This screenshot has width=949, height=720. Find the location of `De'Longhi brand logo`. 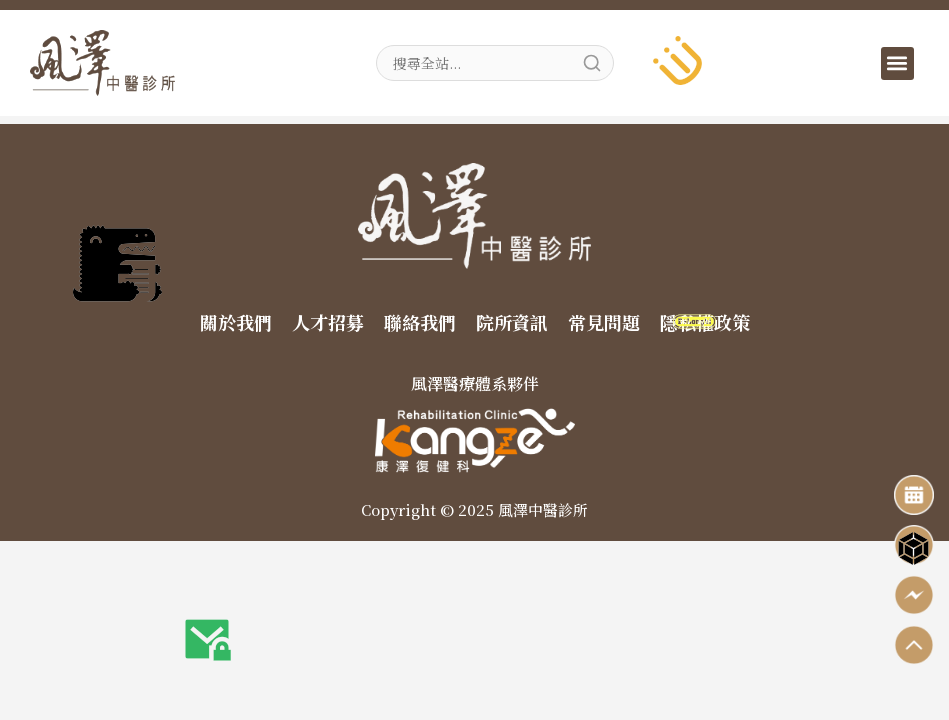

De'Longhi brand logo is located at coordinates (694, 321).